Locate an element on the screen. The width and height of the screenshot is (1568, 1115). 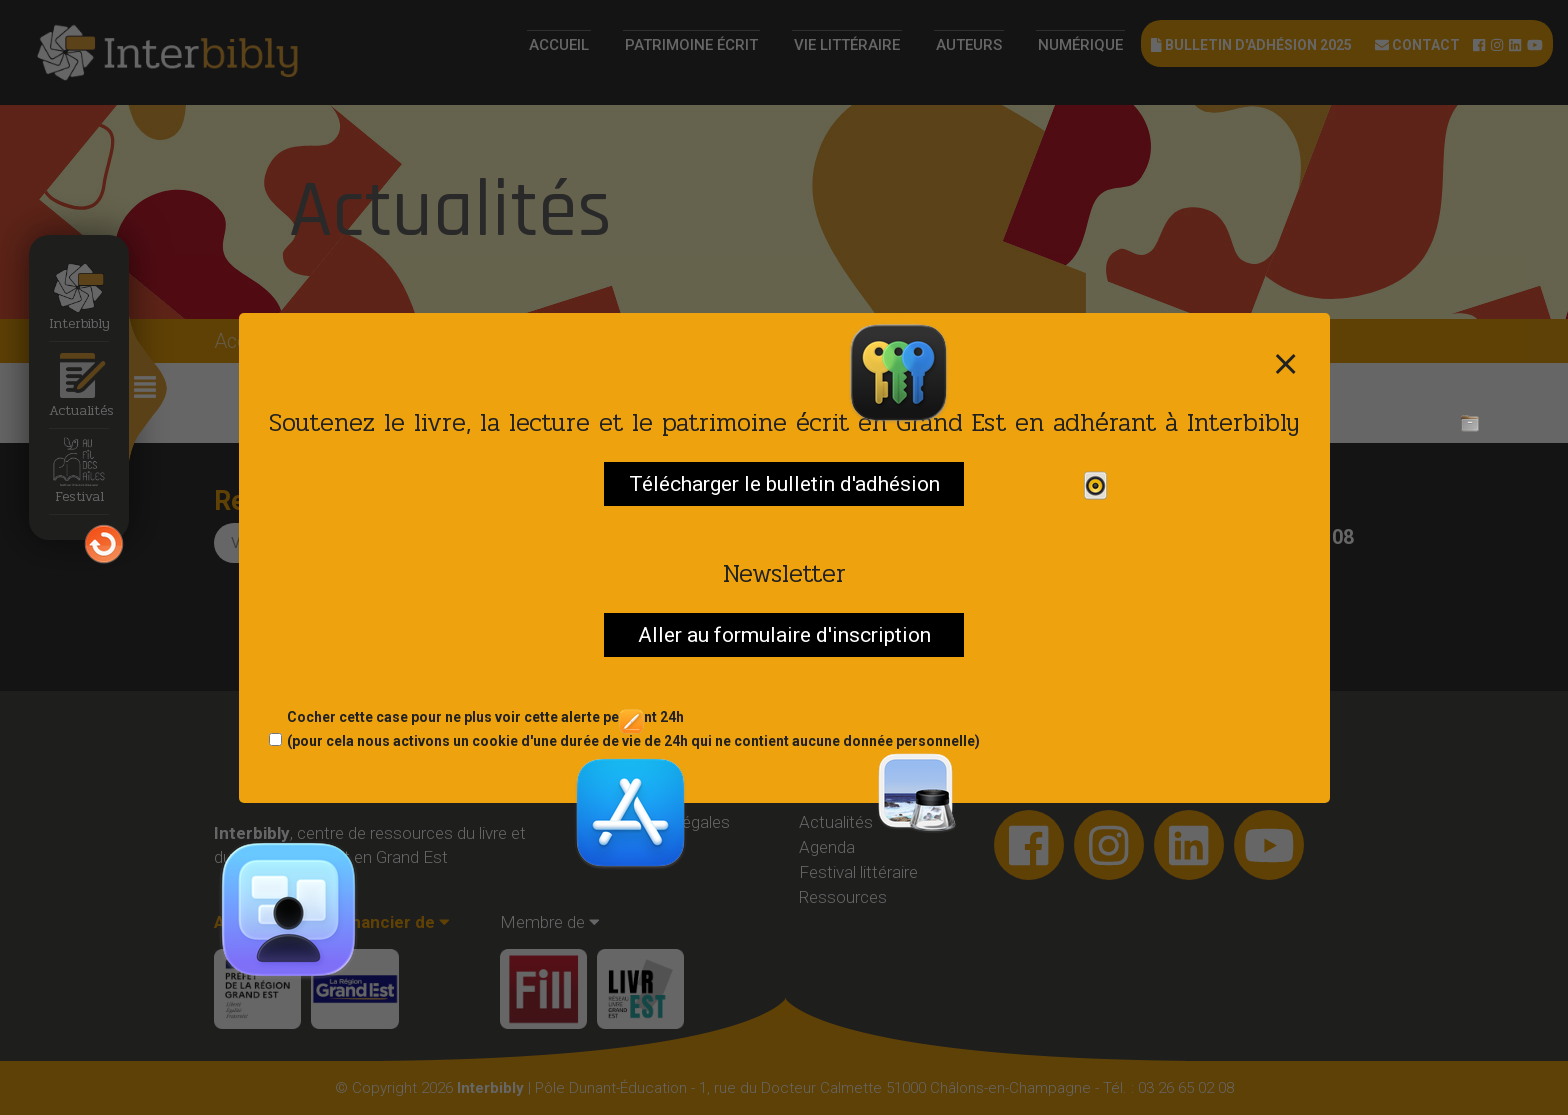
open the App Store to browse and download apps is located at coordinates (630, 812).